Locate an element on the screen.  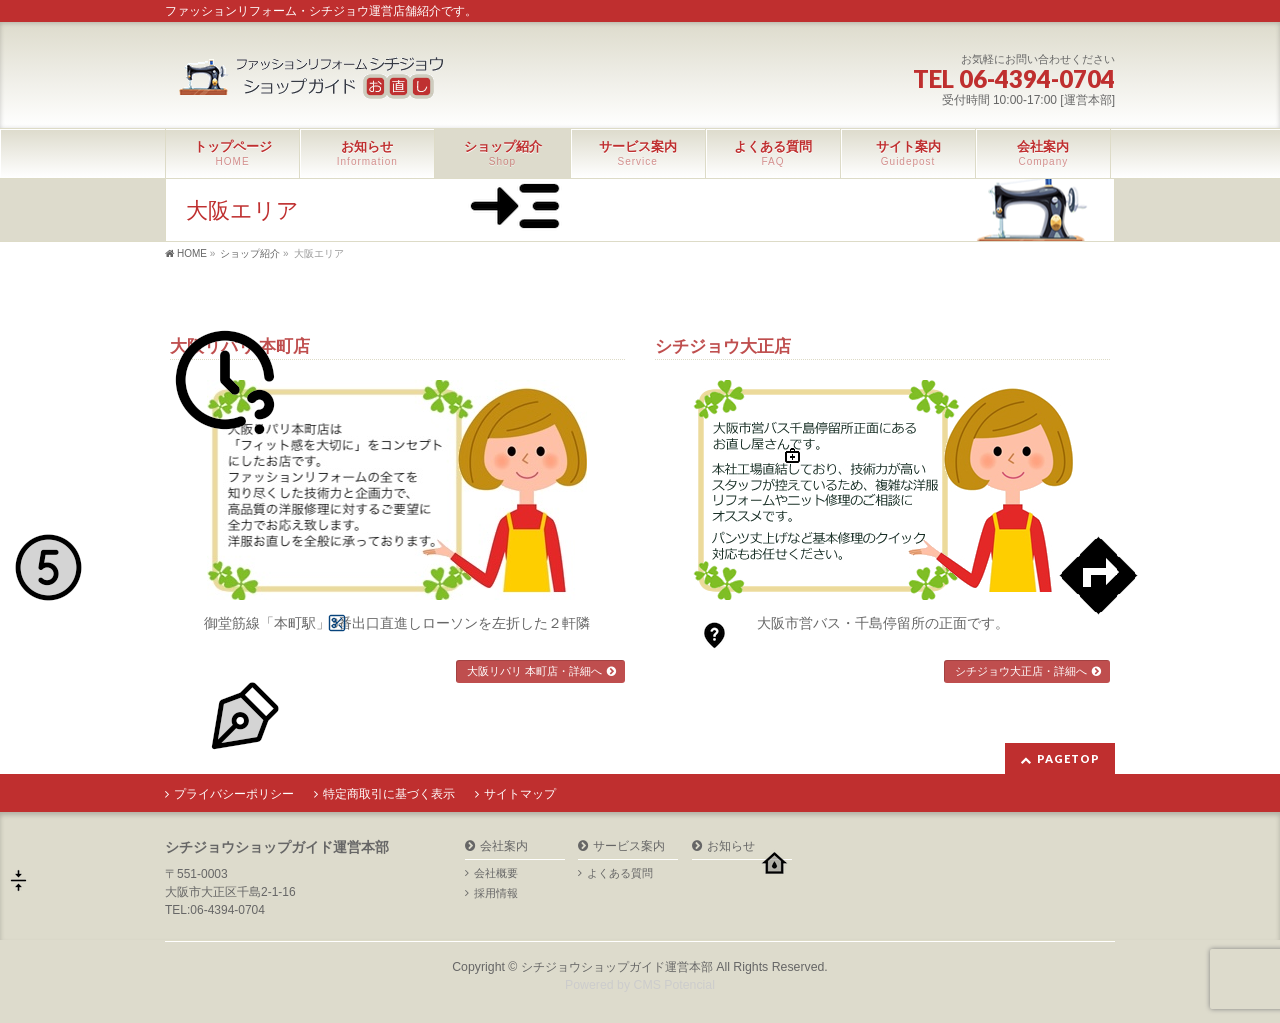
indicates step five in a multi-step process is located at coordinates (48, 567).